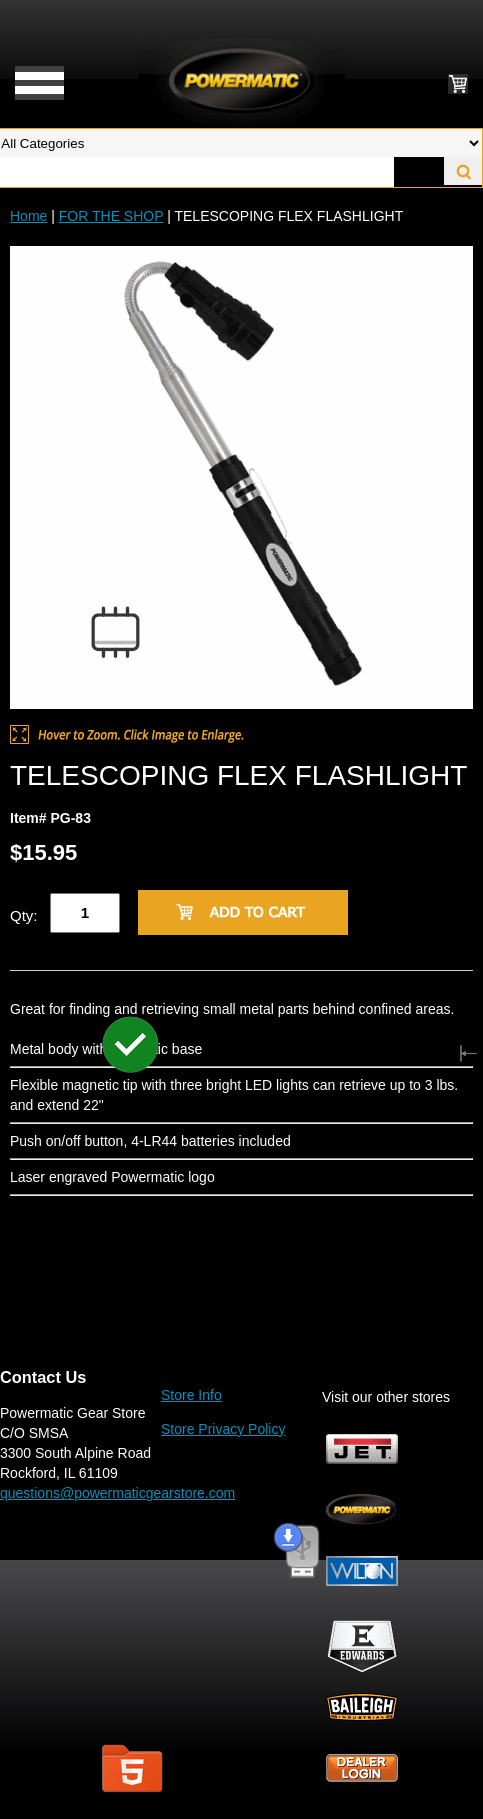 The height and width of the screenshot is (1819, 483). Describe the element at coordinates (130, 1044) in the screenshot. I see `apply mail filters to messages` at that location.